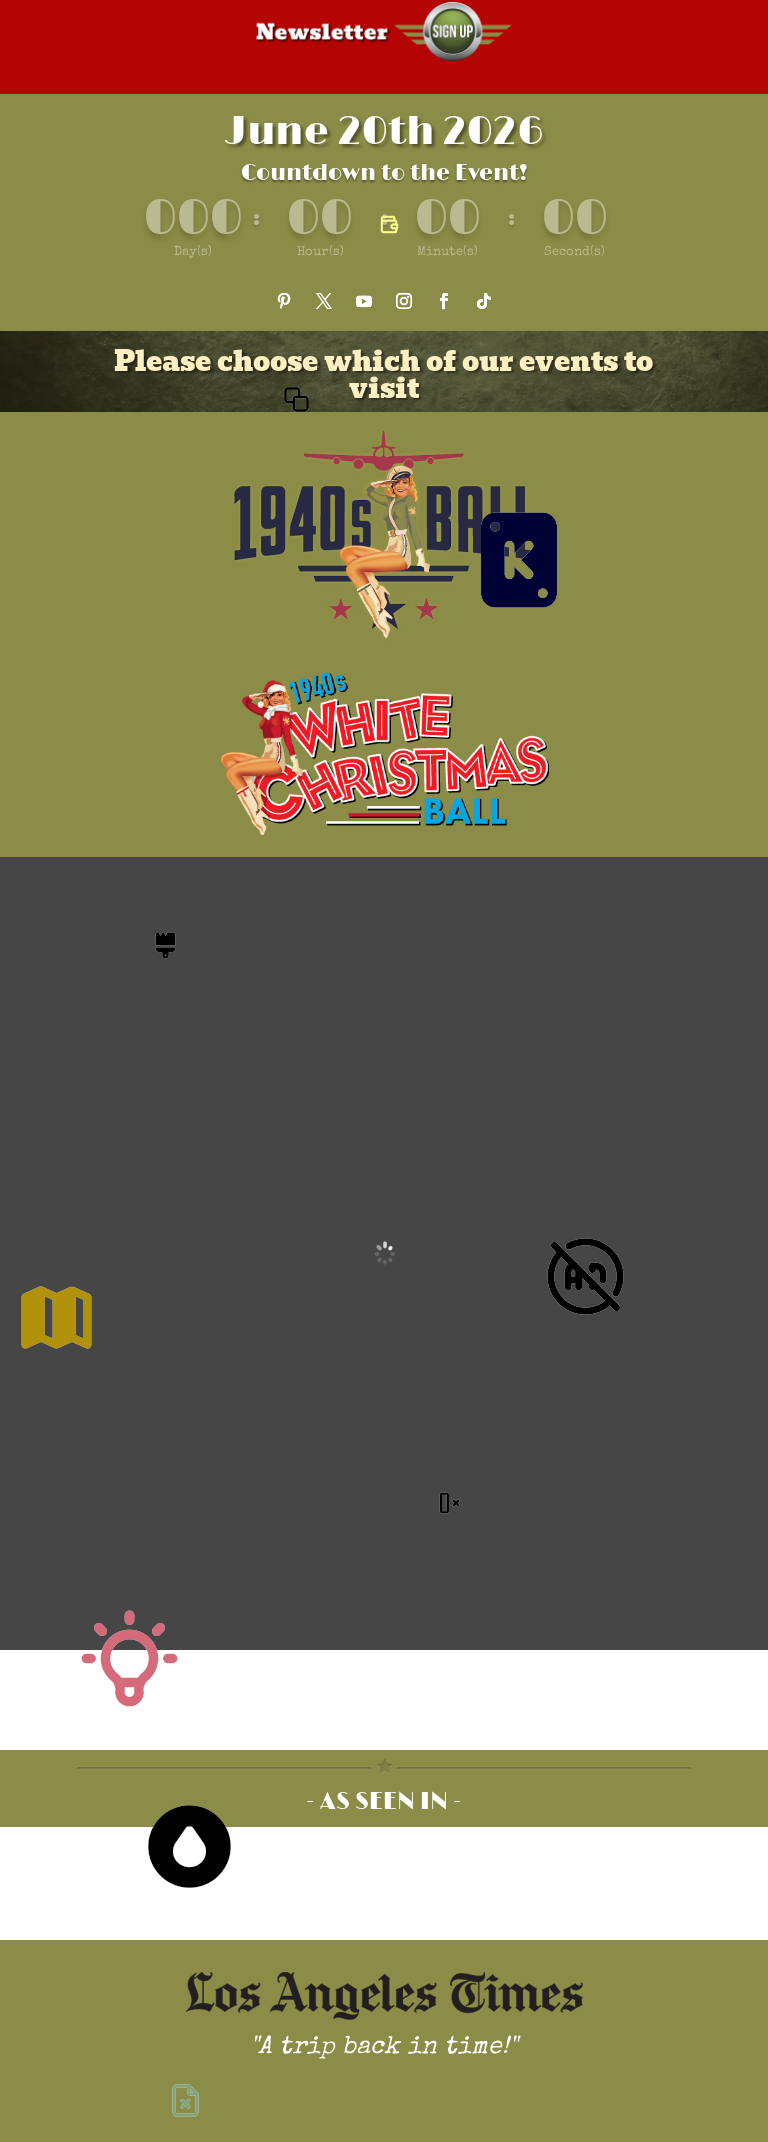 This screenshot has width=768, height=2142. What do you see at coordinates (449, 1503) in the screenshot?
I see `remove a column from a table or layout` at bounding box center [449, 1503].